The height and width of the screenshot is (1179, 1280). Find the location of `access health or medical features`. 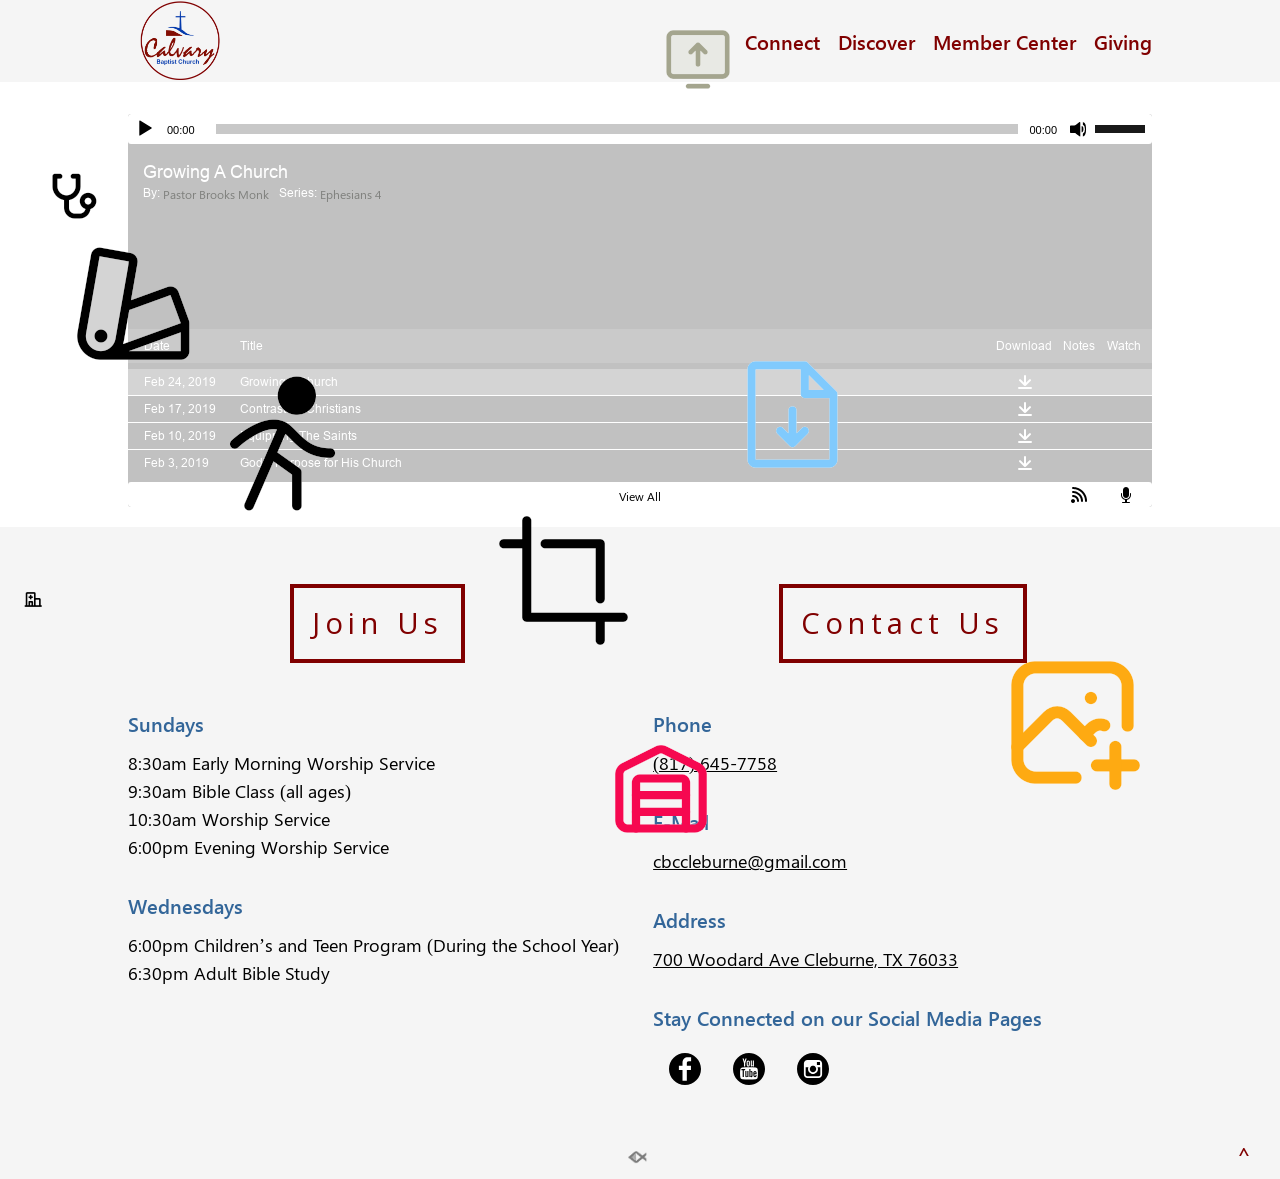

access health or medical features is located at coordinates (71, 194).